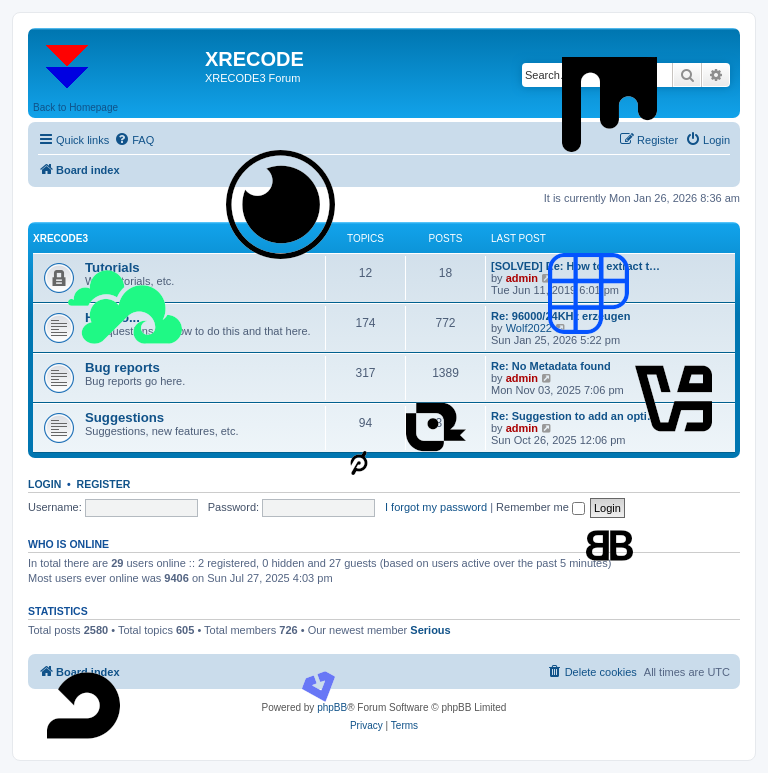 The width and height of the screenshot is (768, 773). What do you see at coordinates (125, 307) in the screenshot?
I see `open seafile cloud storage app` at bounding box center [125, 307].